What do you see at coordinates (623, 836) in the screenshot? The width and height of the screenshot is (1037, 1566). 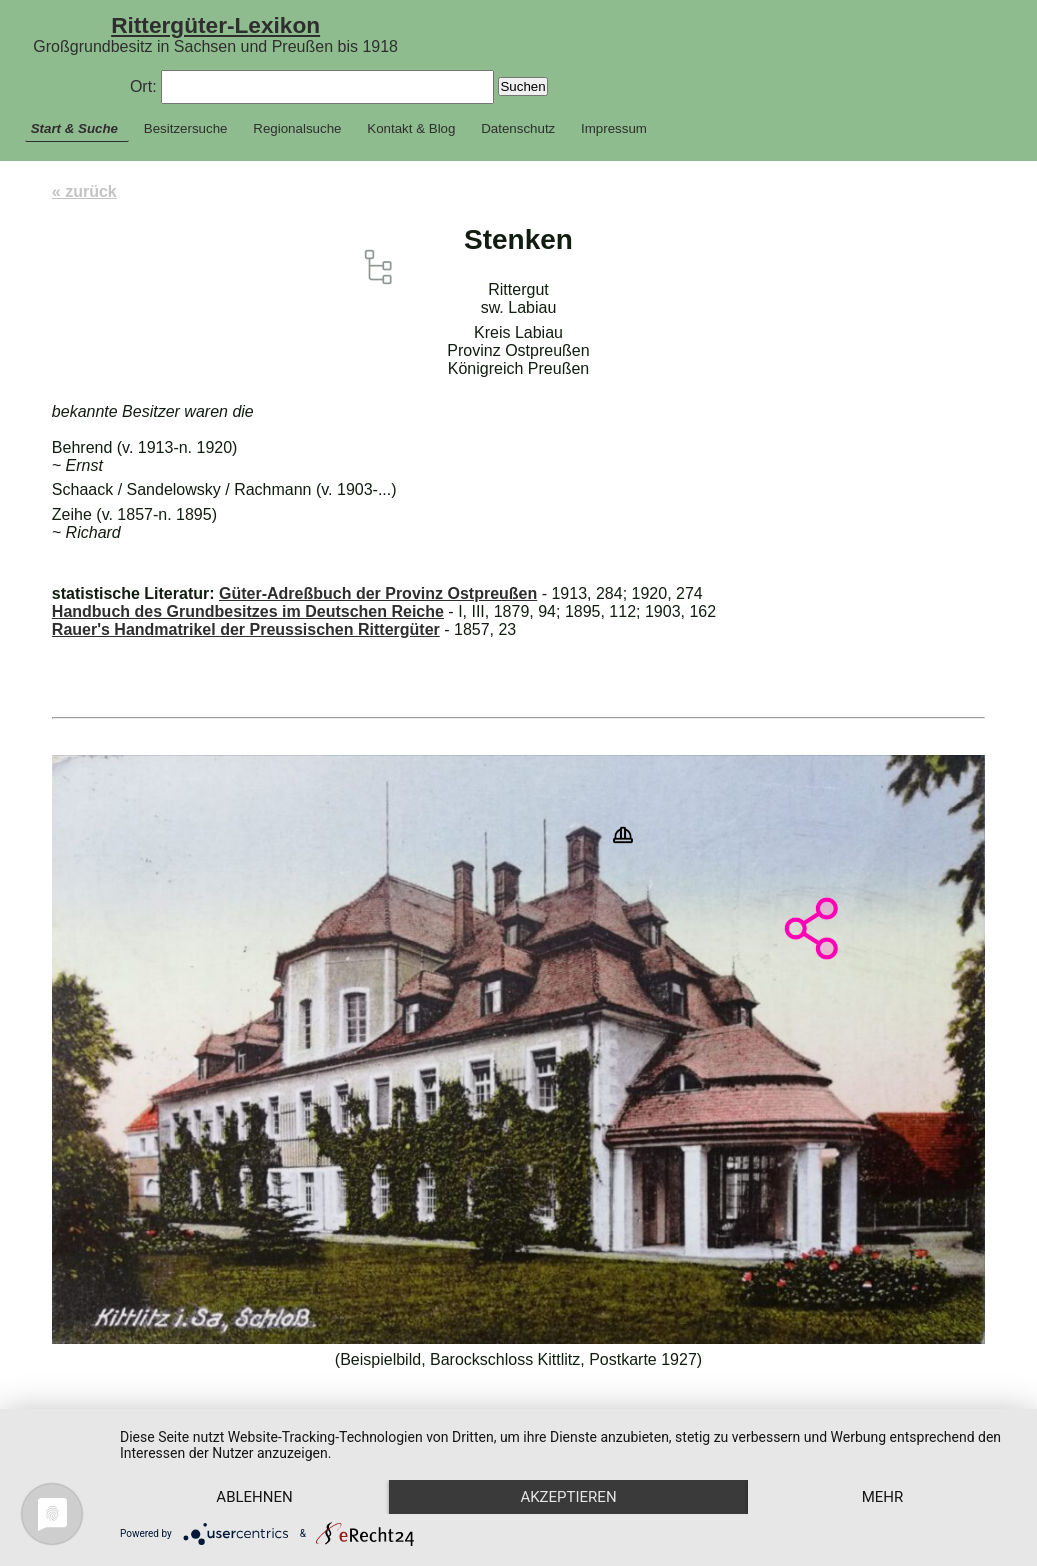 I see `access construction or work site settings` at bounding box center [623, 836].